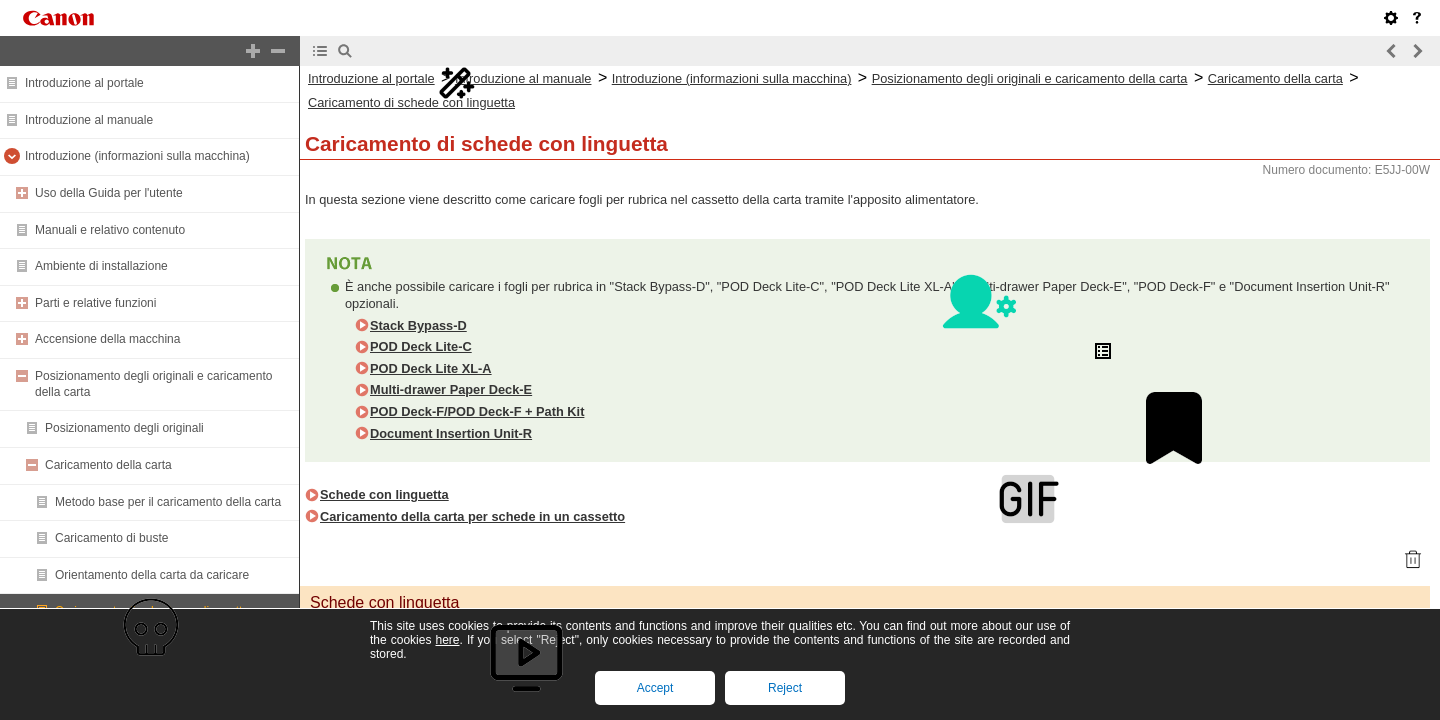 The width and height of the screenshot is (1440, 720). What do you see at coordinates (1028, 499) in the screenshot?
I see `insert a gif into your message` at bounding box center [1028, 499].